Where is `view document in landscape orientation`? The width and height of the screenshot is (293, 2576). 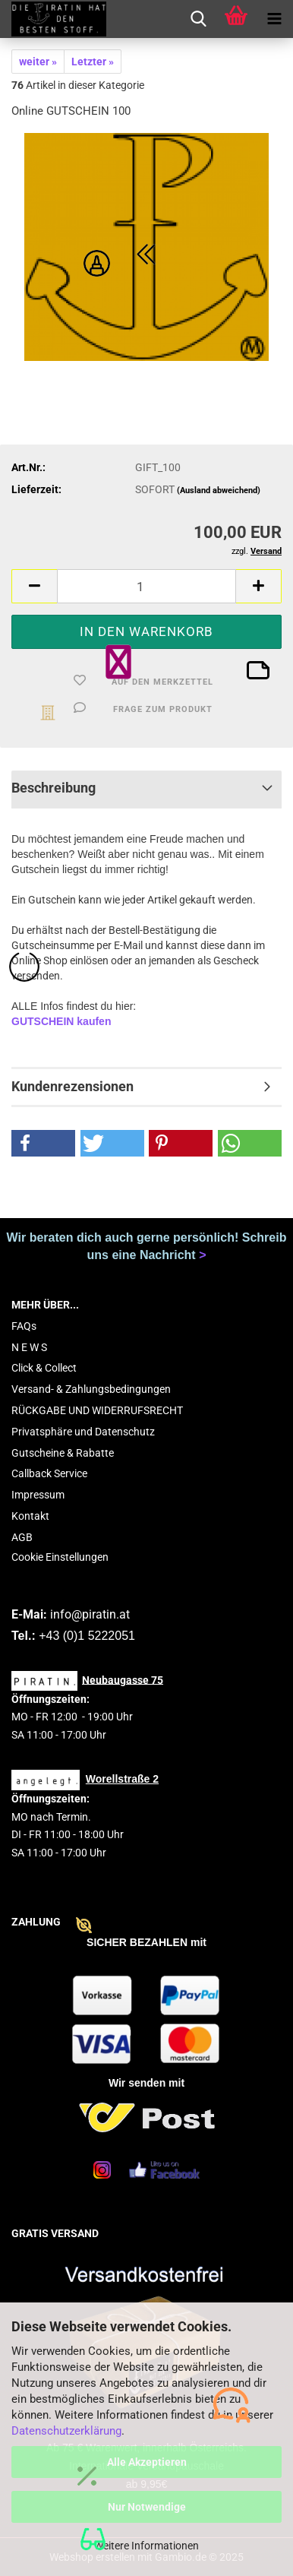 view document in landscape orientation is located at coordinates (258, 670).